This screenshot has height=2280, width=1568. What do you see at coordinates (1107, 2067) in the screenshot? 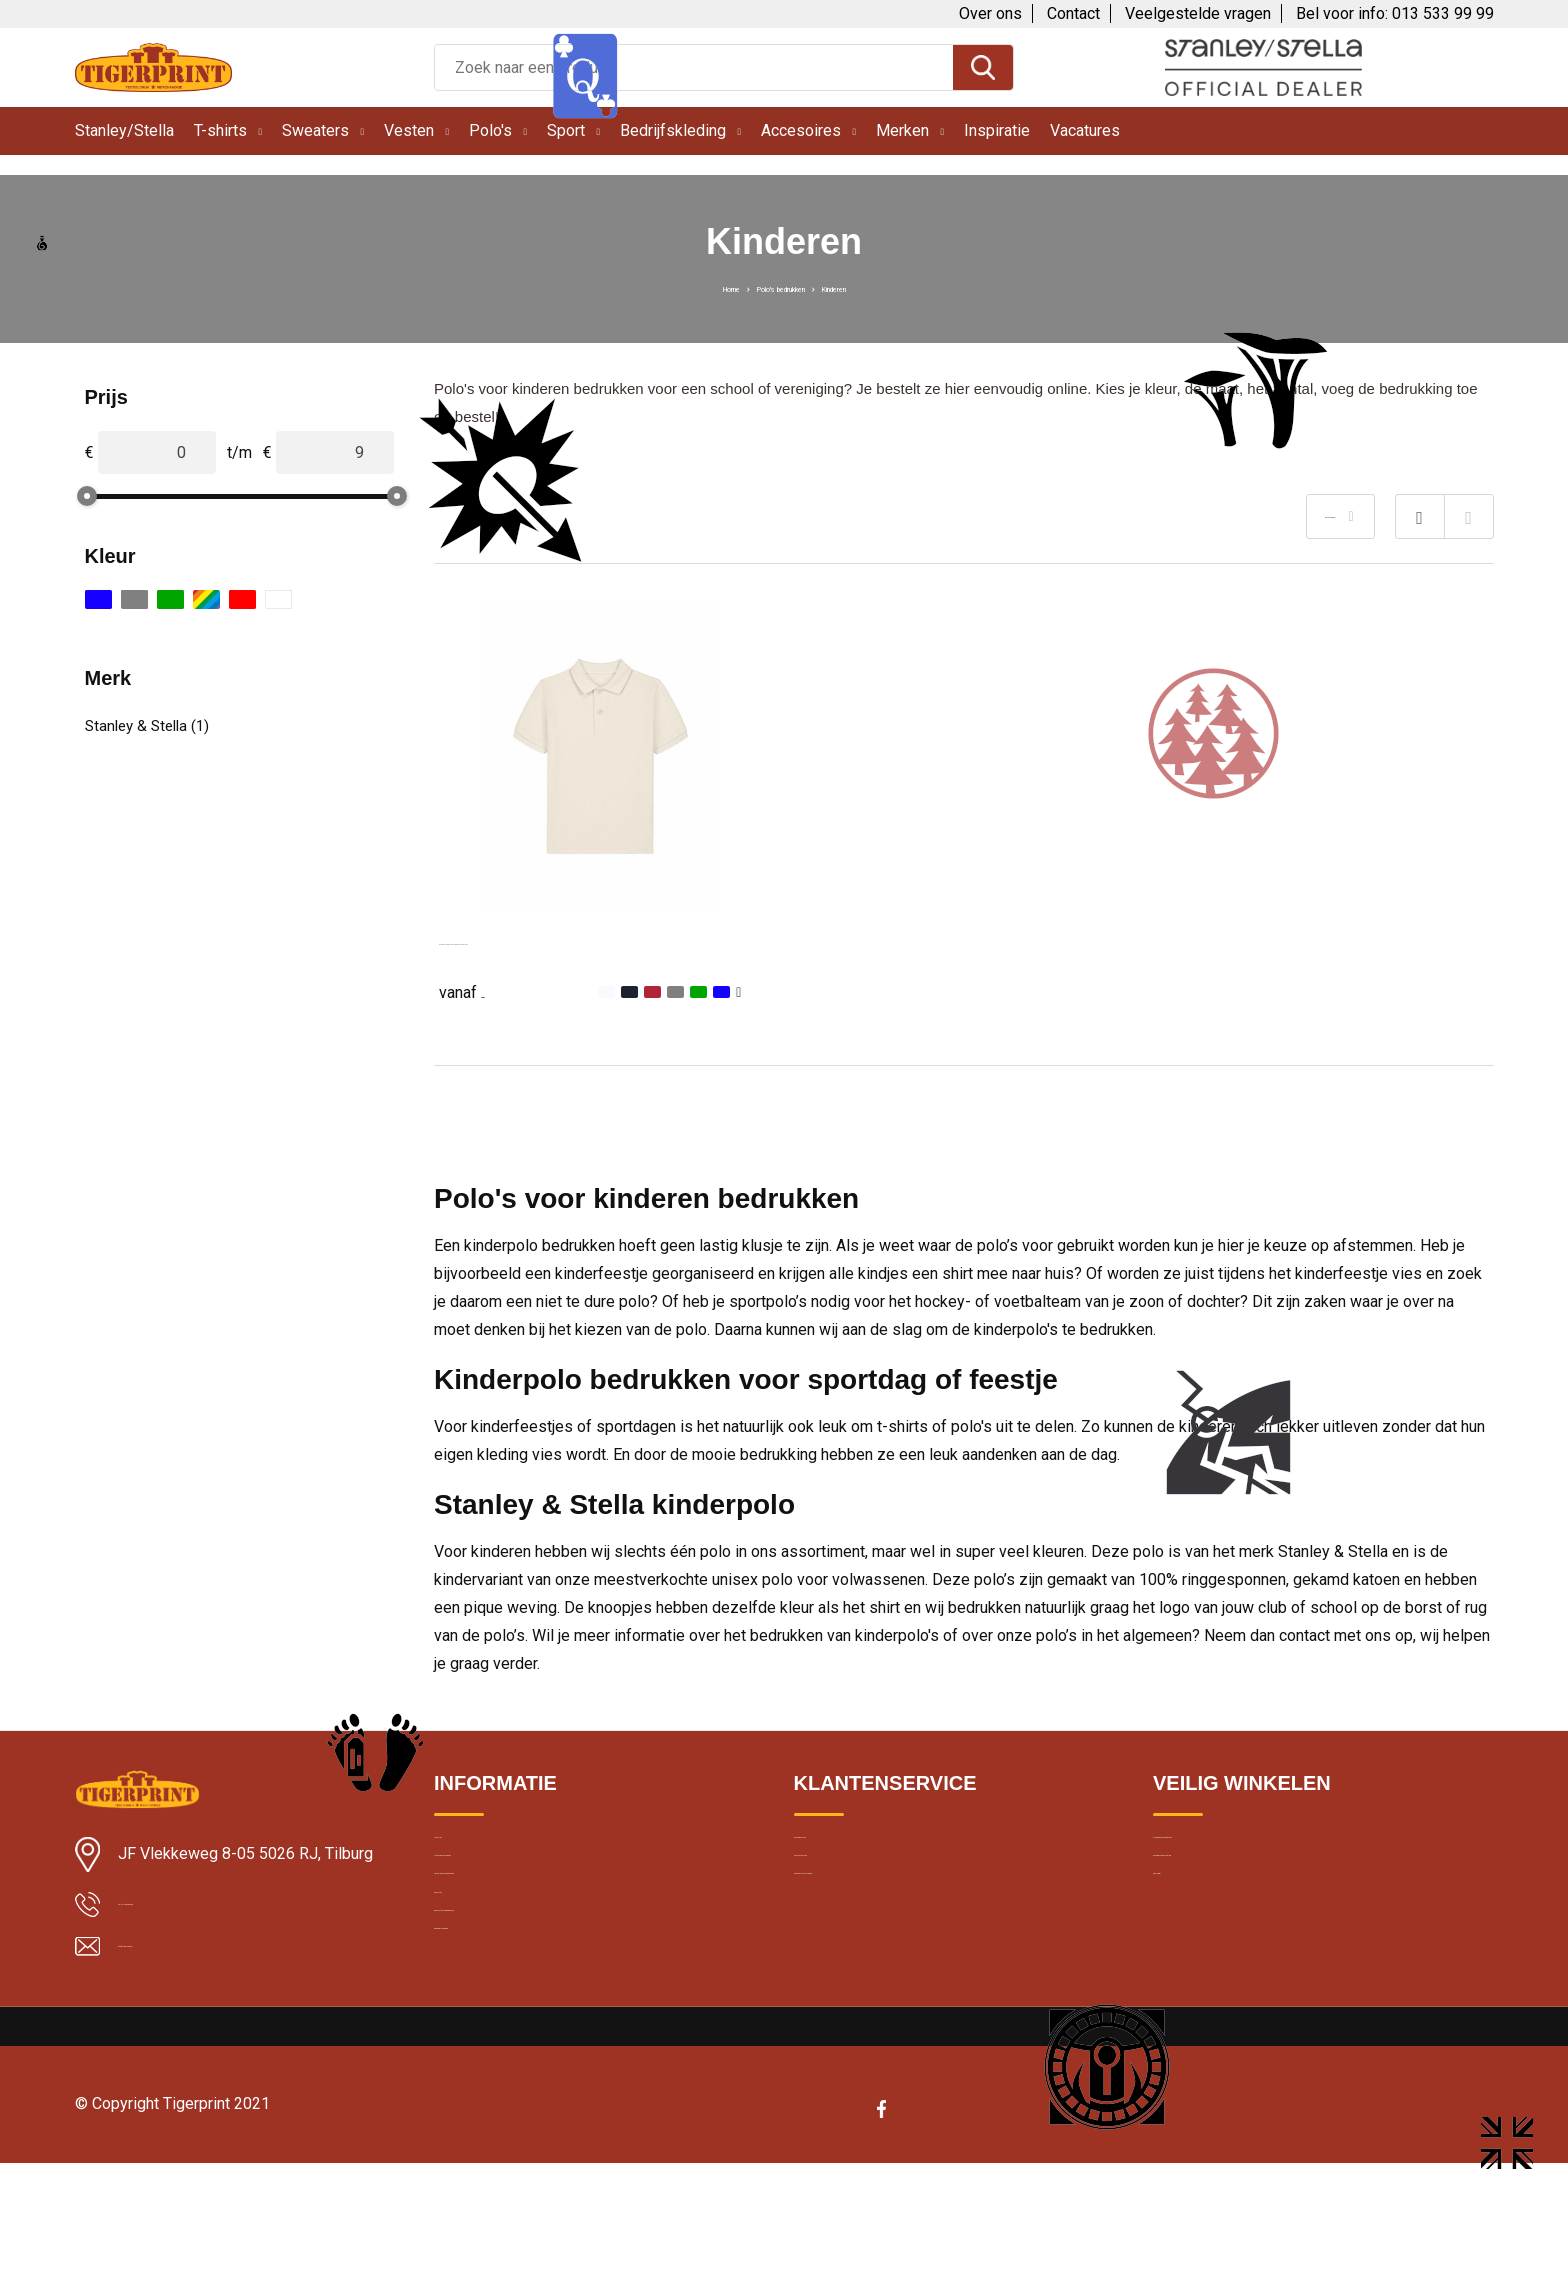
I see `access game avatar or player profile` at bounding box center [1107, 2067].